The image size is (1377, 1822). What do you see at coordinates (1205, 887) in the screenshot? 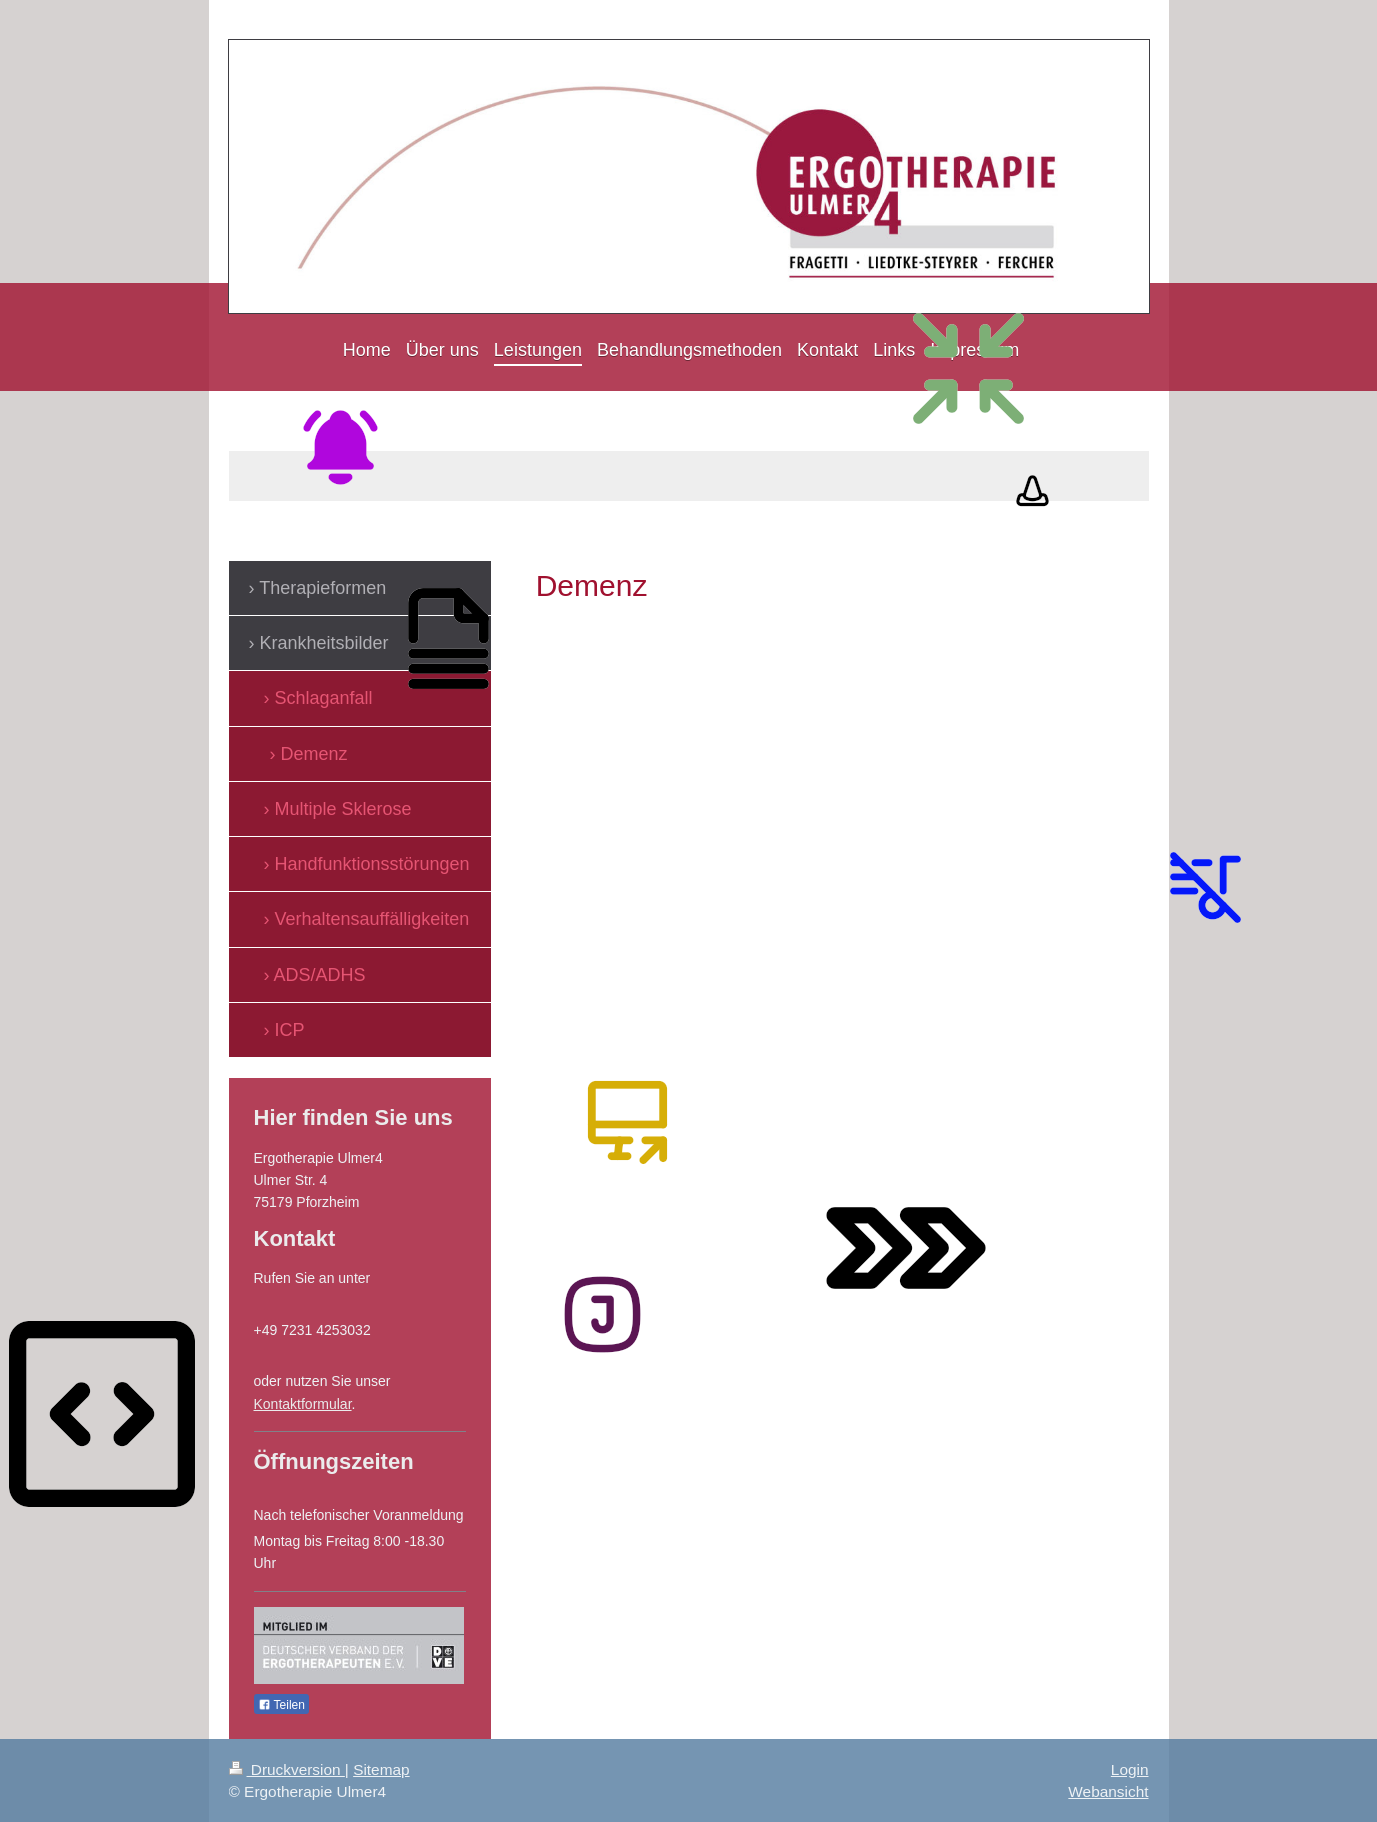
I see `playlist unavailable or disabled` at bounding box center [1205, 887].